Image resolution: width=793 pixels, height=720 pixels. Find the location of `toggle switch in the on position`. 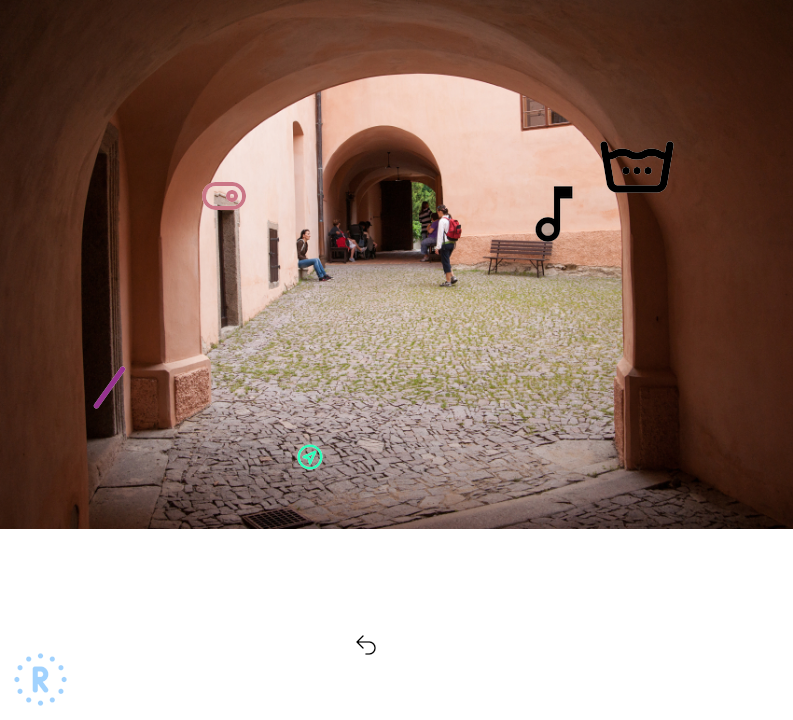

toggle switch in the on position is located at coordinates (224, 196).